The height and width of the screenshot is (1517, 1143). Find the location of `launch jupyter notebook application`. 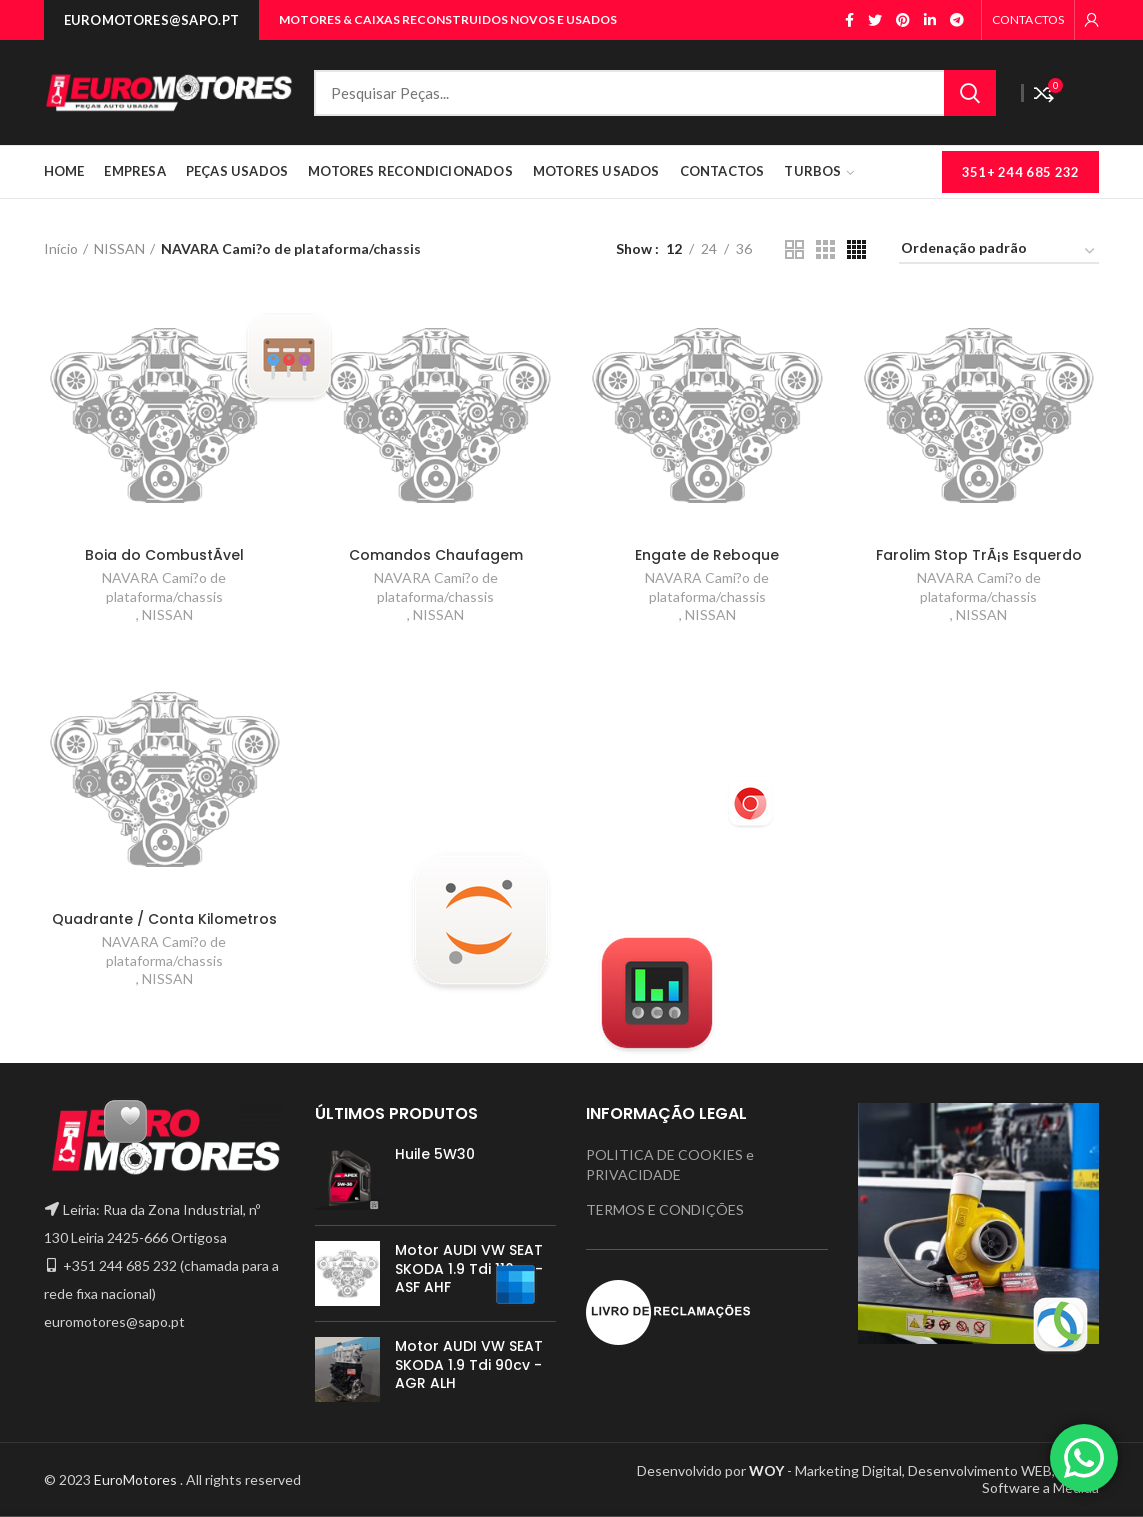

launch jupyter notebook application is located at coordinates (479, 920).